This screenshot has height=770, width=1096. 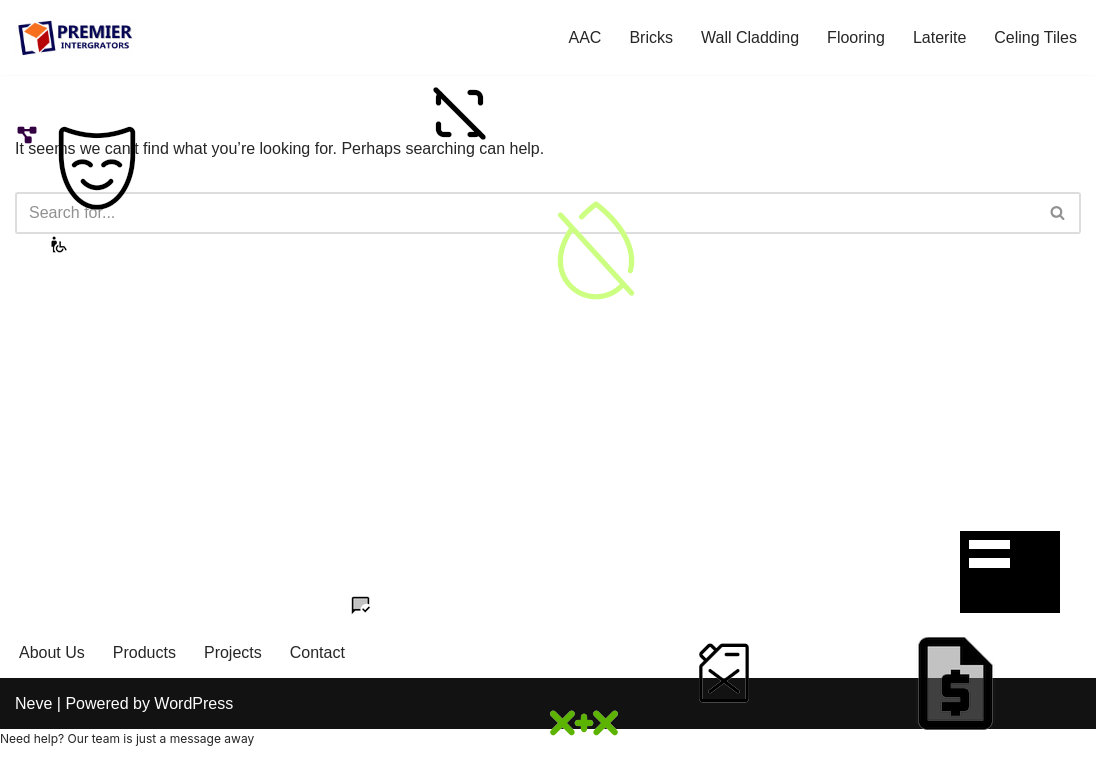 I want to click on wheelchair pickup location, so click(x=58, y=244).